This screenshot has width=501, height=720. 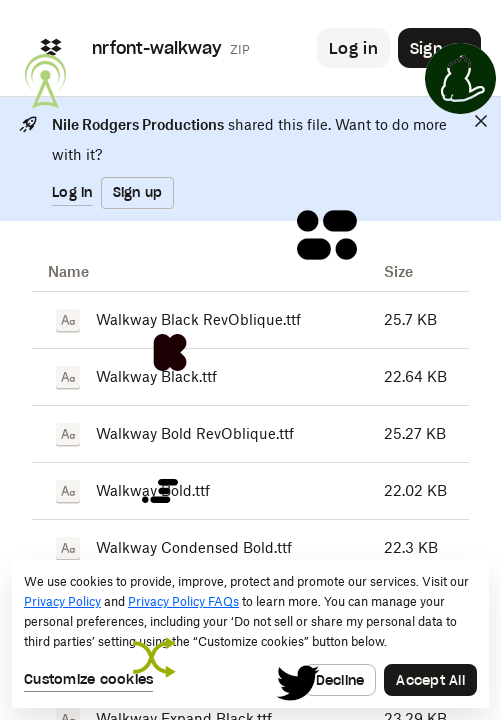 What do you see at coordinates (153, 657) in the screenshot?
I see `shuffle playback order` at bounding box center [153, 657].